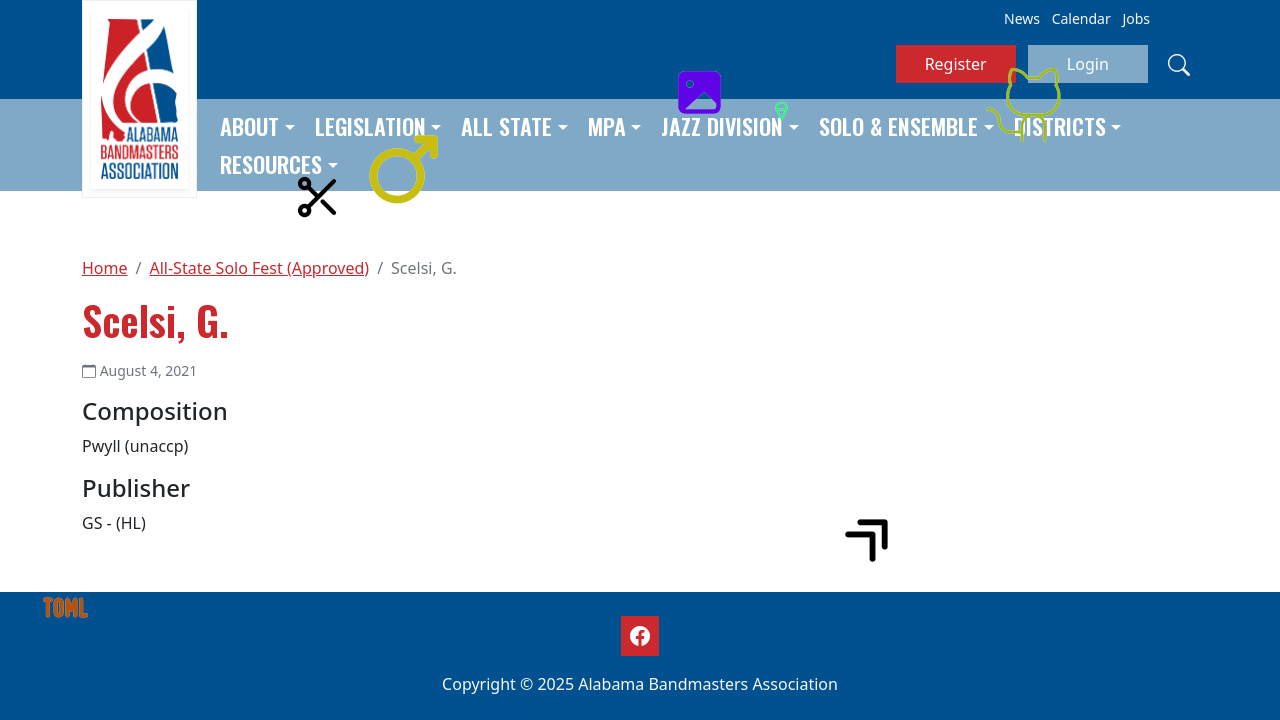 The width and height of the screenshot is (1280, 720). Describe the element at coordinates (65, 607) in the screenshot. I see `indicates a TOML configuration file` at that location.